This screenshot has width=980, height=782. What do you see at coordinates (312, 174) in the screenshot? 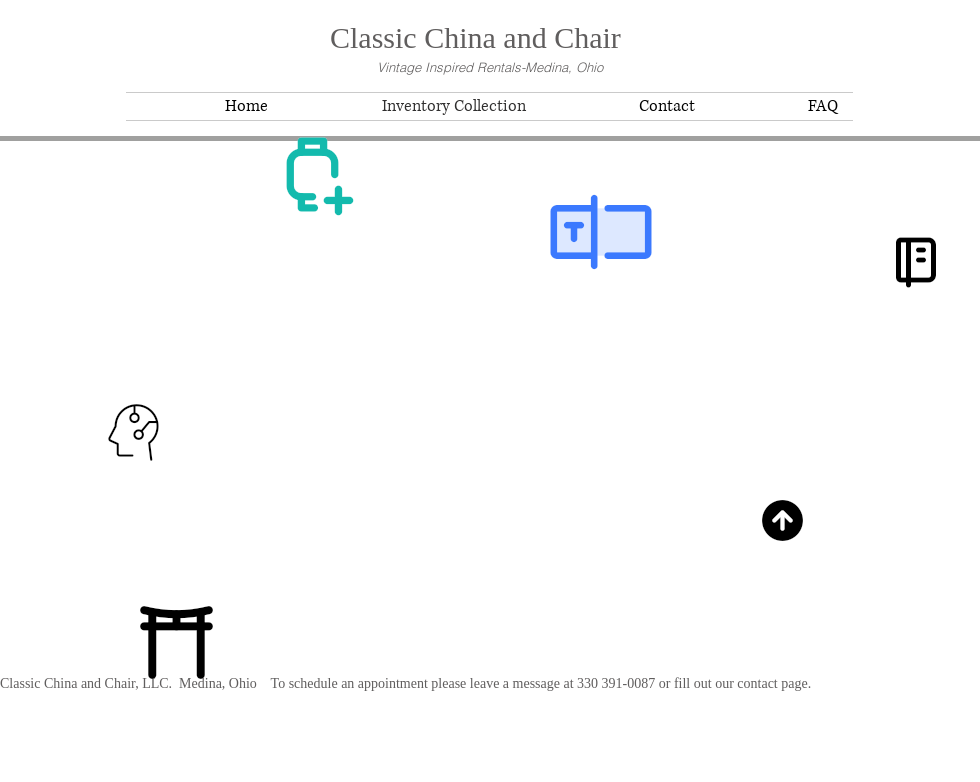
I see `add a new smartwatch device` at bounding box center [312, 174].